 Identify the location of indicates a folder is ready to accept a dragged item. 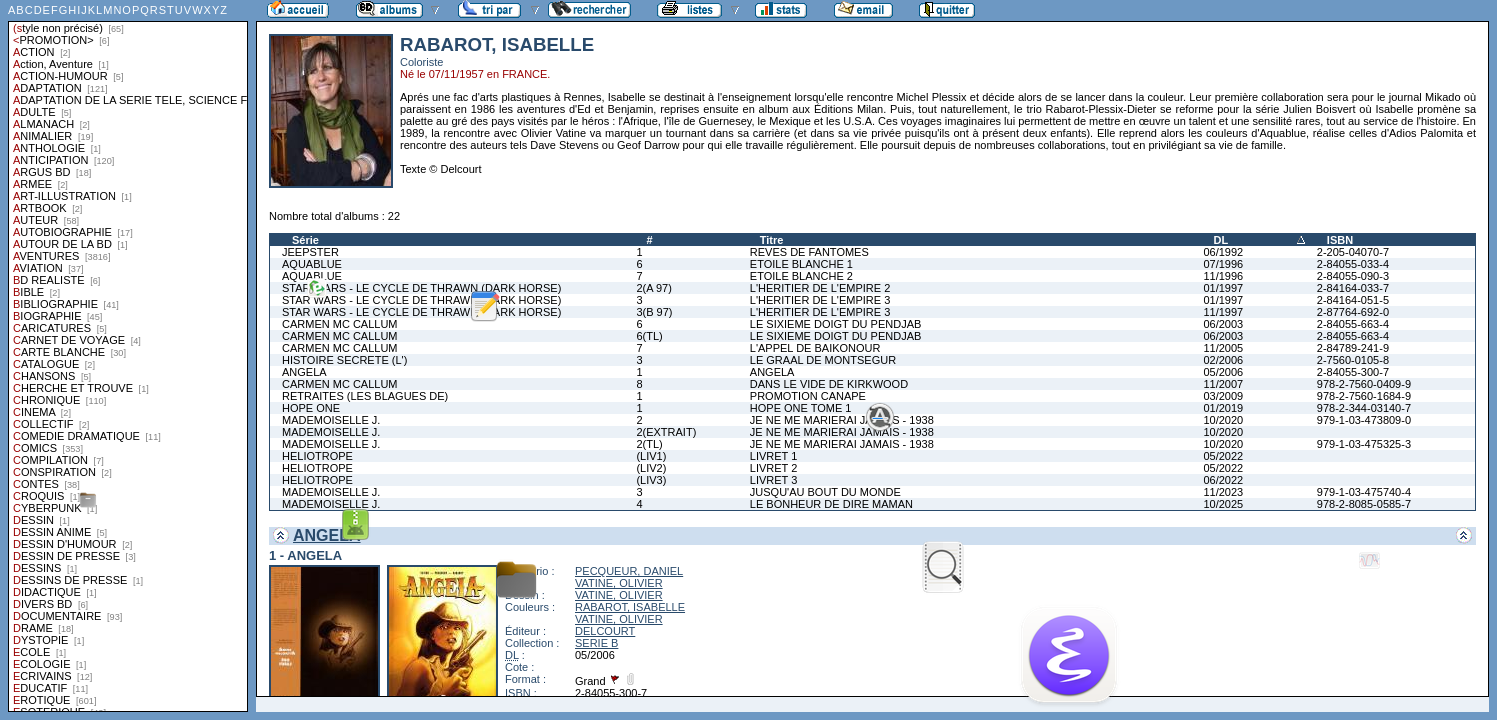
(516, 579).